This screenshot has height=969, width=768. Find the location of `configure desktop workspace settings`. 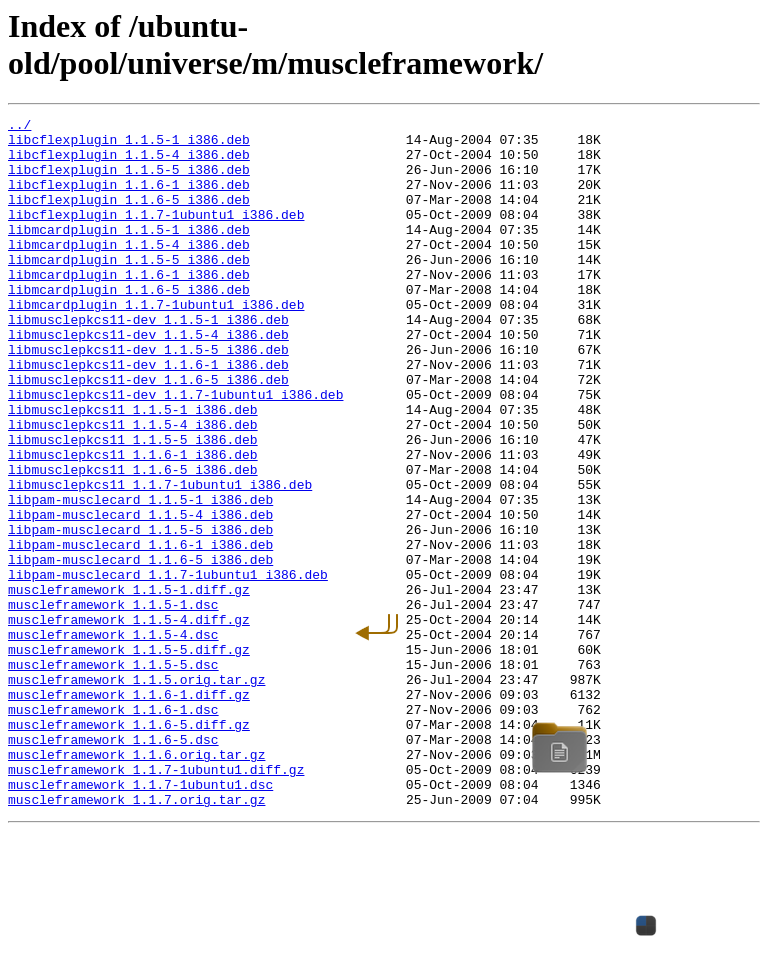

configure desktop workspace settings is located at coordinates (646, 926).